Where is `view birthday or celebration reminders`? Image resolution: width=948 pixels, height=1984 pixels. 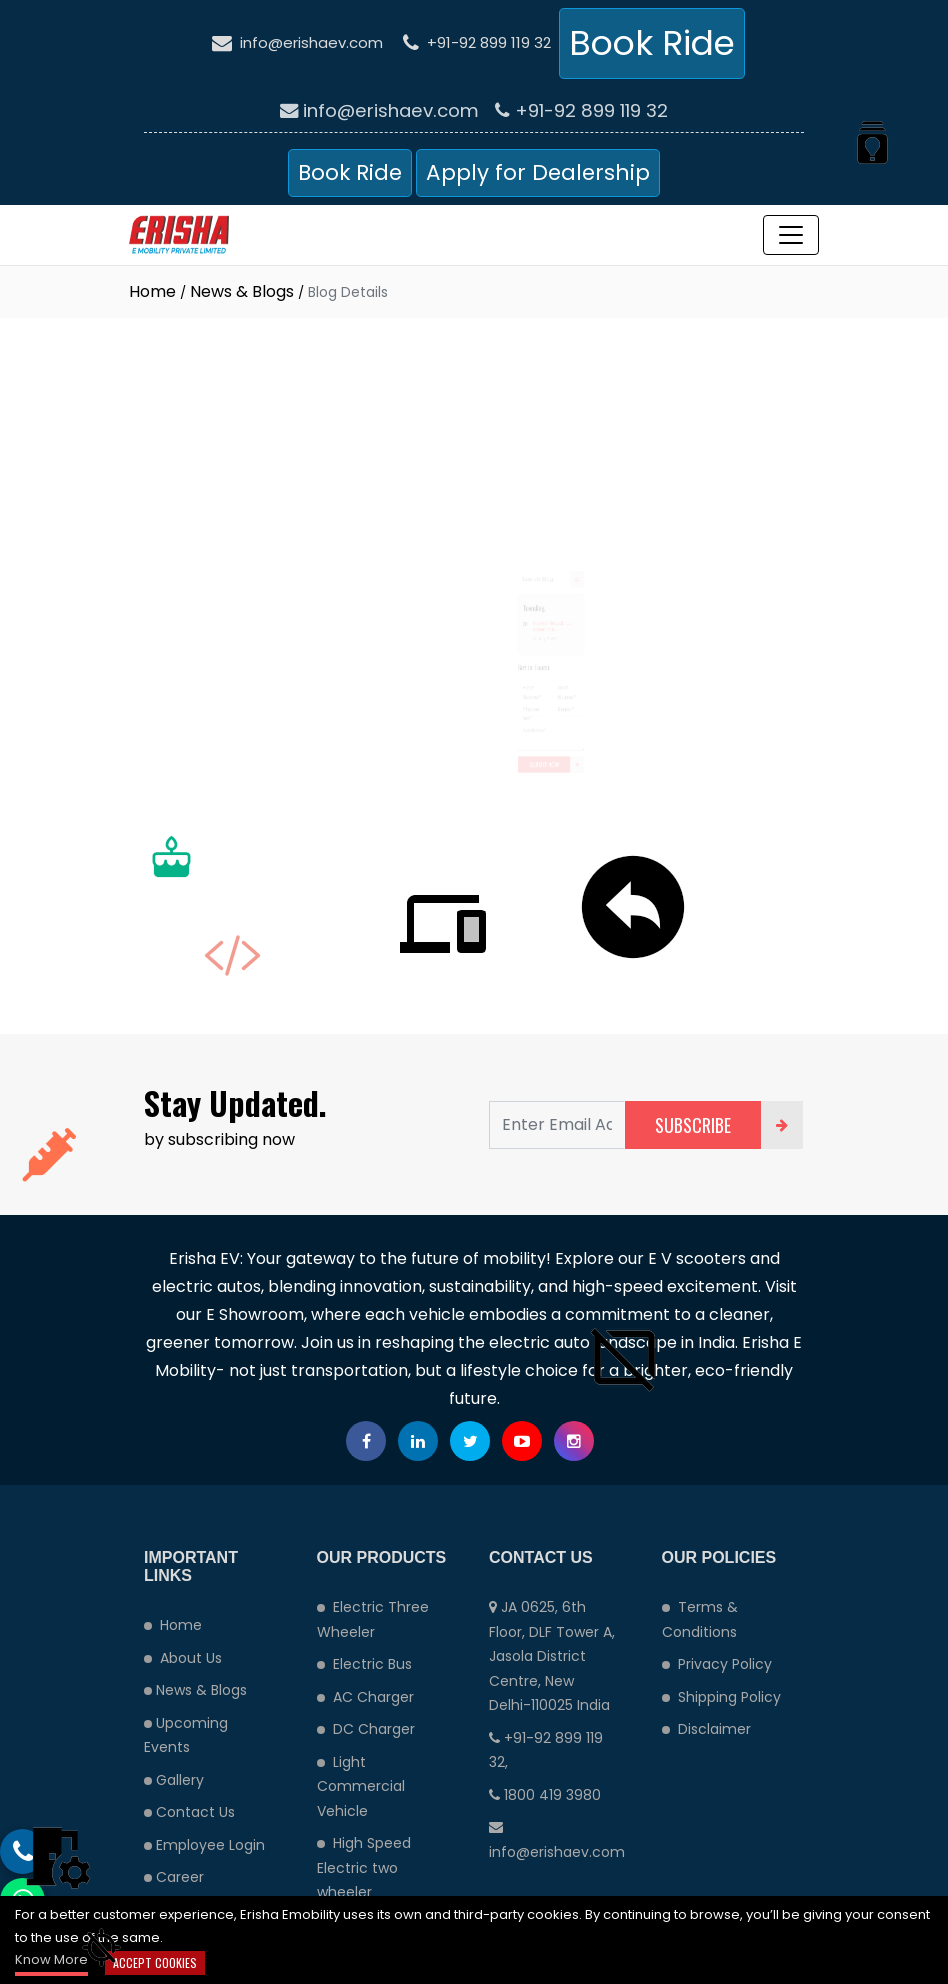
view birthday or celebration reminders is located at coordinates (171, 859).